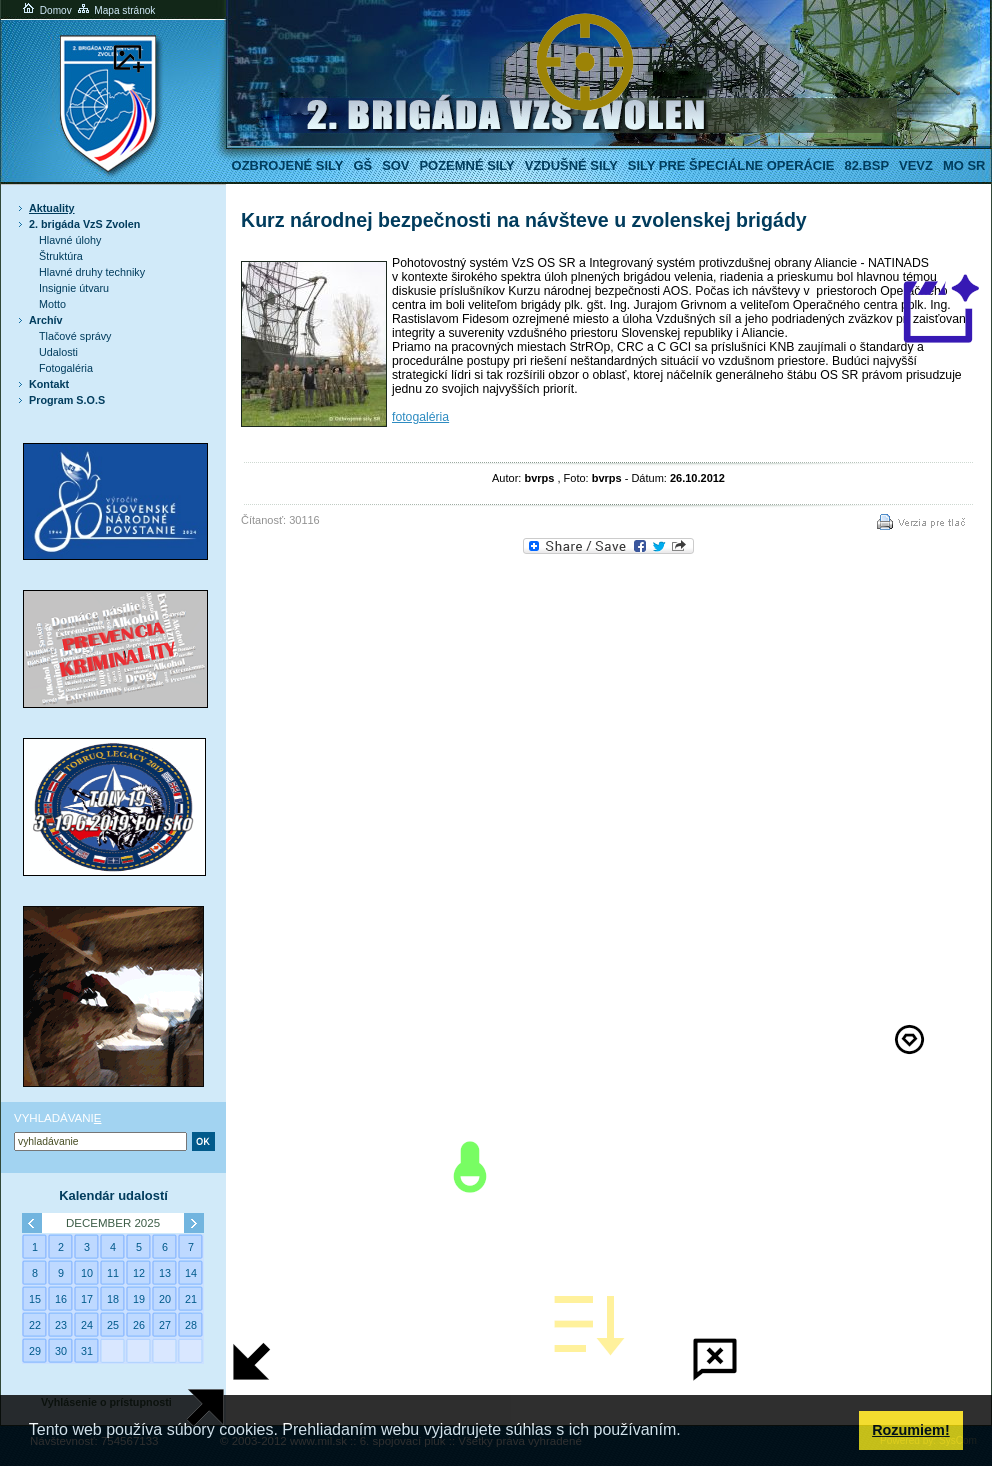 Image resolution: width=992 pixels, height=1466 pixels. What do you see at coordinates (909, 1039) in the screenshot?
I see `copper cryptocurrency or token indicator` at bounding box center [909, 1039].